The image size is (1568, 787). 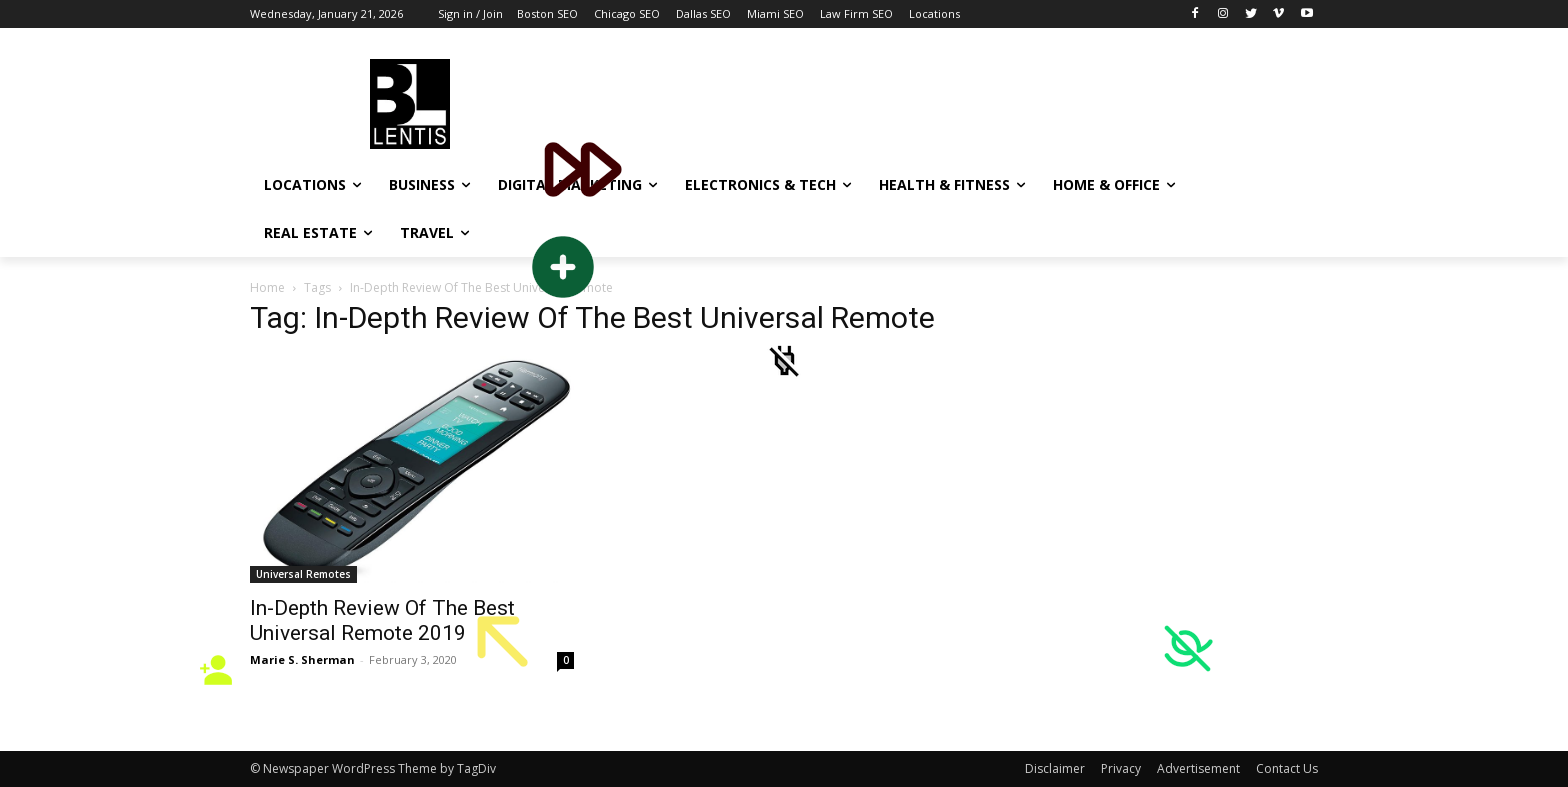 What do you see at coordinates (1187, 648) in the screenshot?
I see `disable freehand drawing mode` at bounding box center [1187, 648].